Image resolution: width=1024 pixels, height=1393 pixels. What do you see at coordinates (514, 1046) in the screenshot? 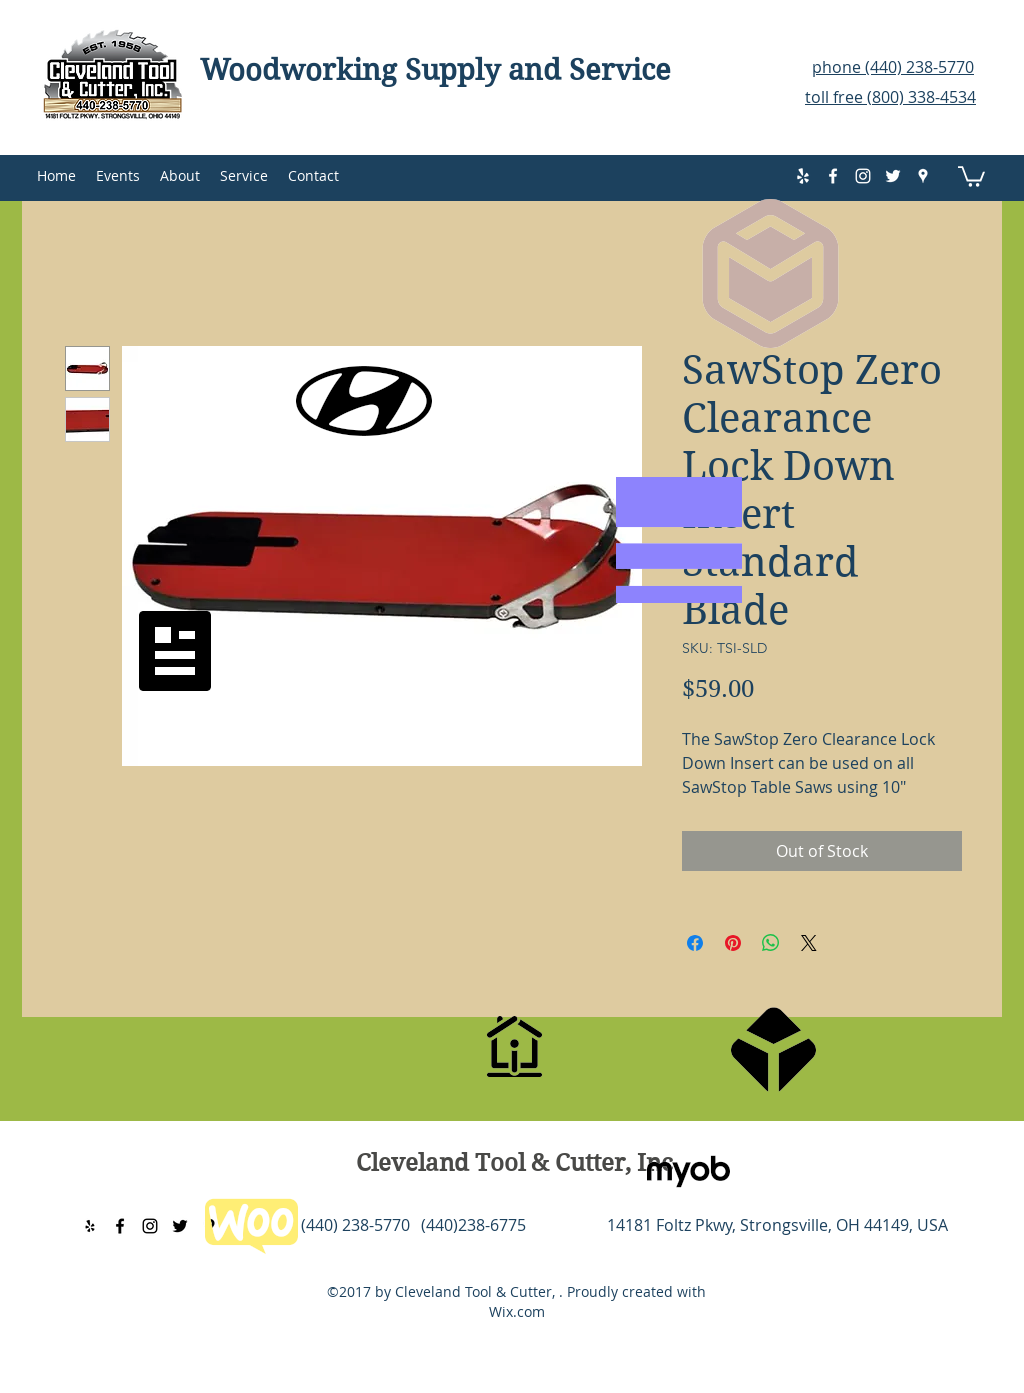
I see `Iconify logo - open source icon framework` at bounding box center [514, 1046].